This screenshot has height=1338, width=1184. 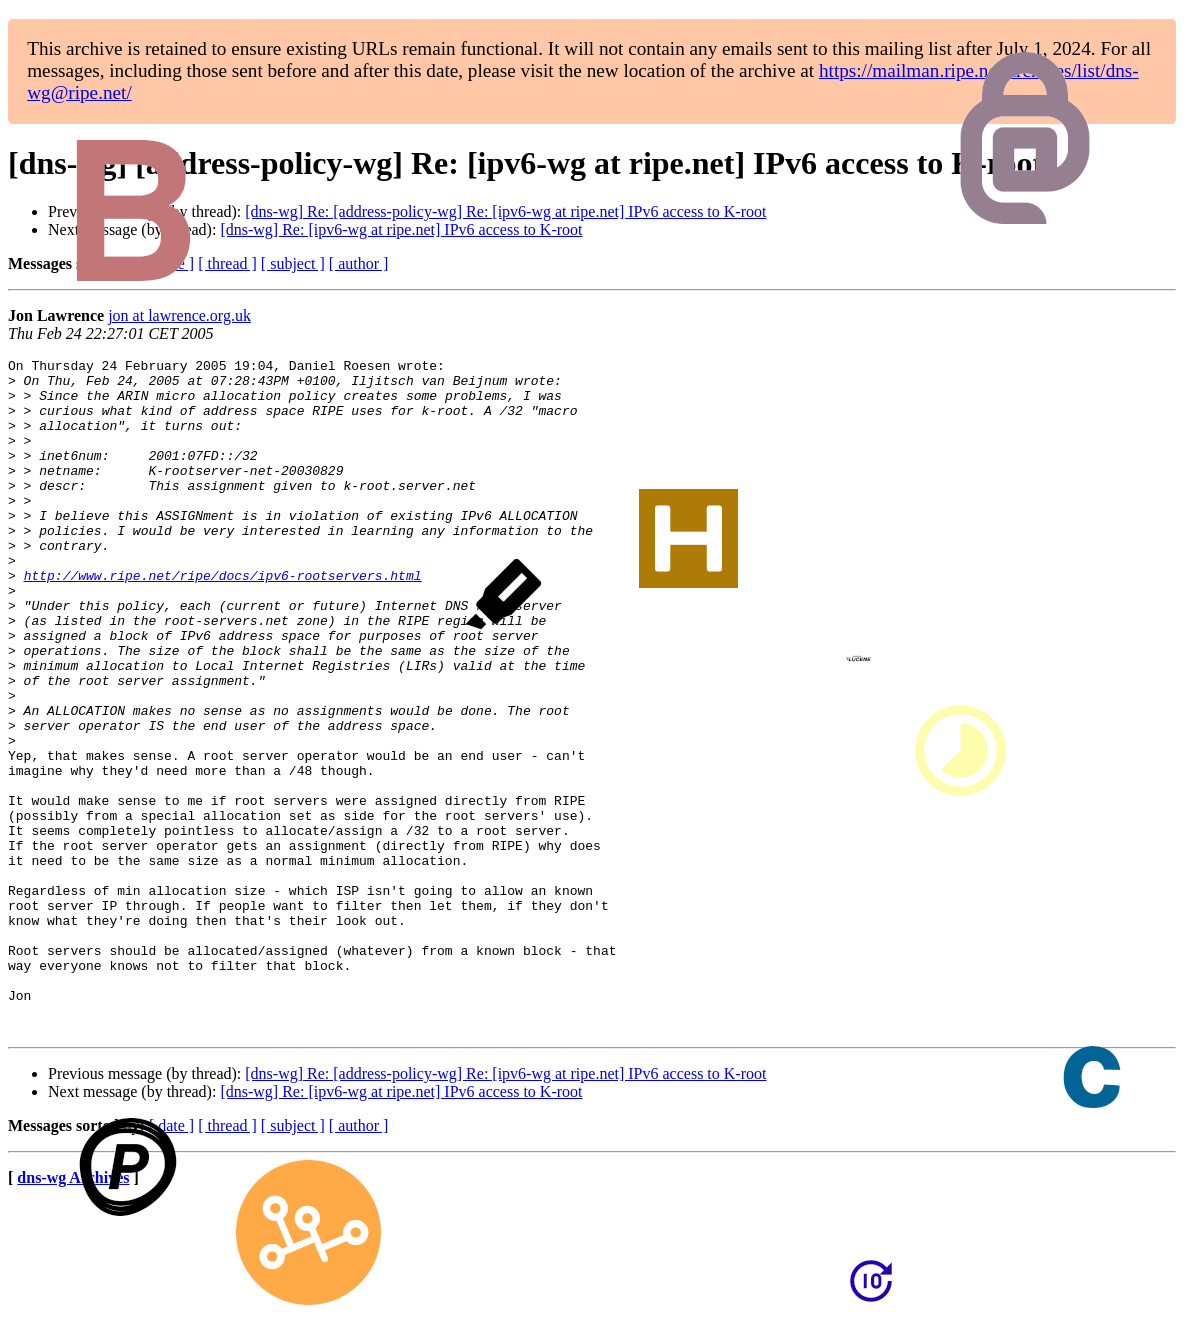 I want to click on apache lucene search library logo, so click(x=858, y=658).